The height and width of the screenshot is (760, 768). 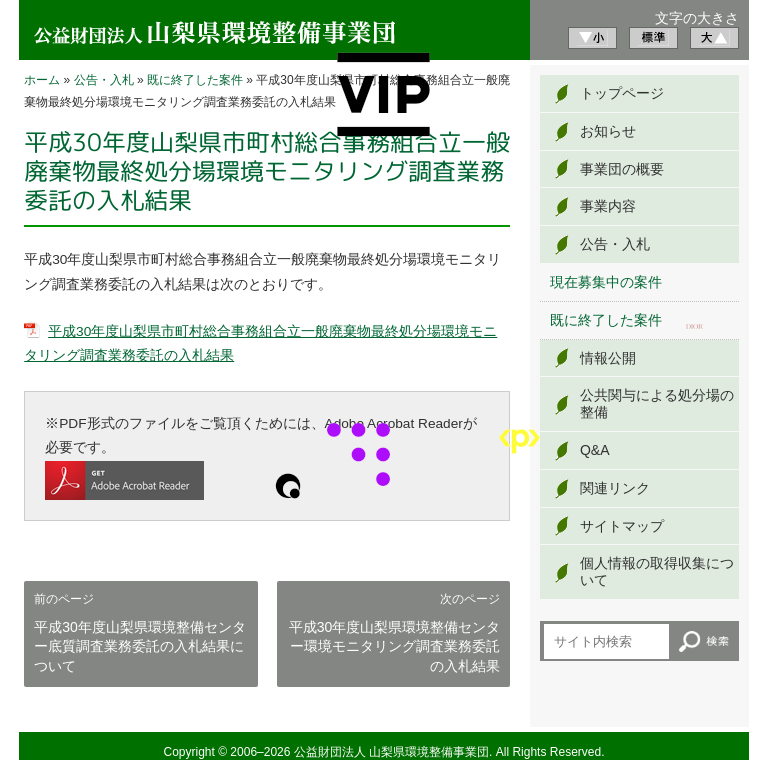 What do you see at coordinates (383, 94) in the screenshot?
I see `indicates VIP or premium membership status` at bounding box center [383, 94].